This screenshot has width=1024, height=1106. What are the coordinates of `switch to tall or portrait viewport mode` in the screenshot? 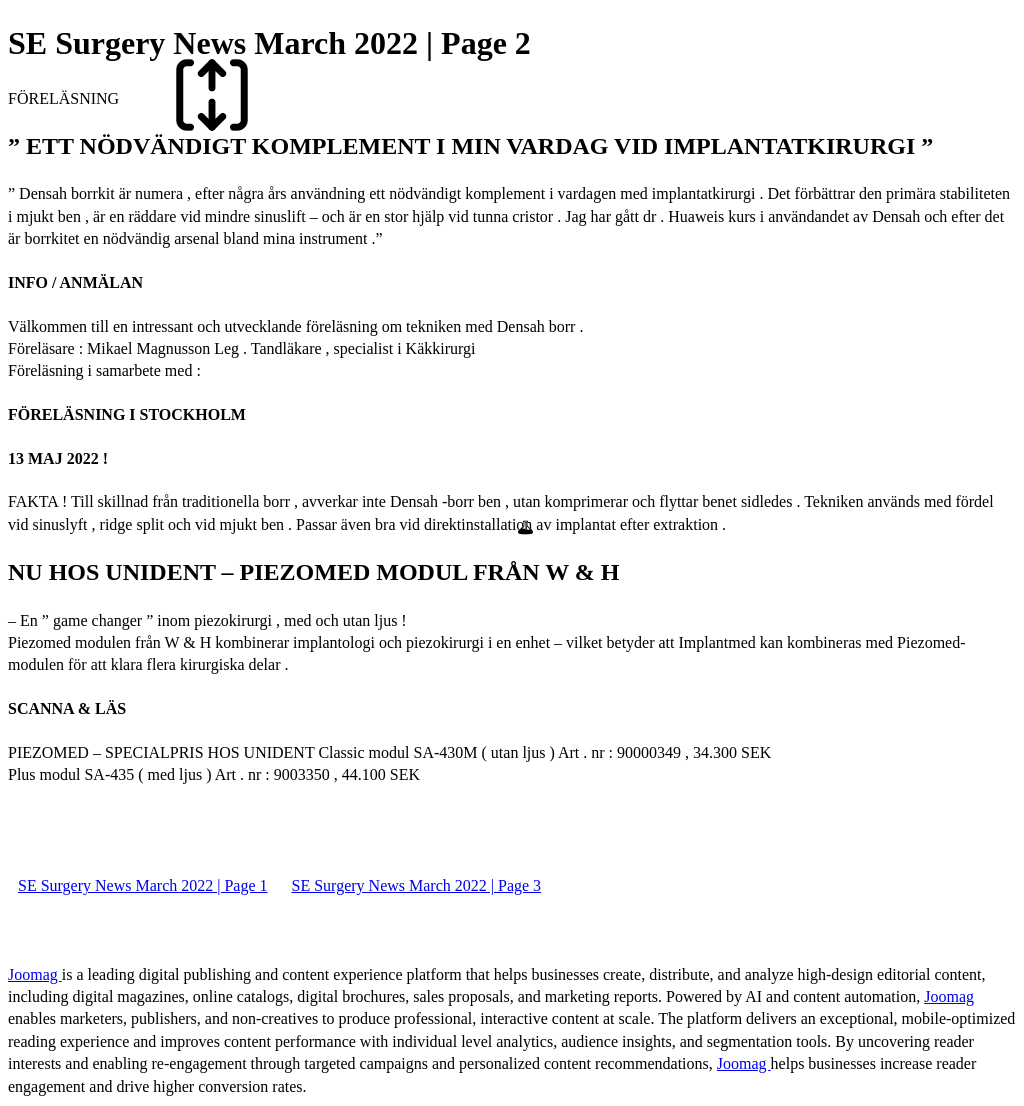 It's located at (212, 95).